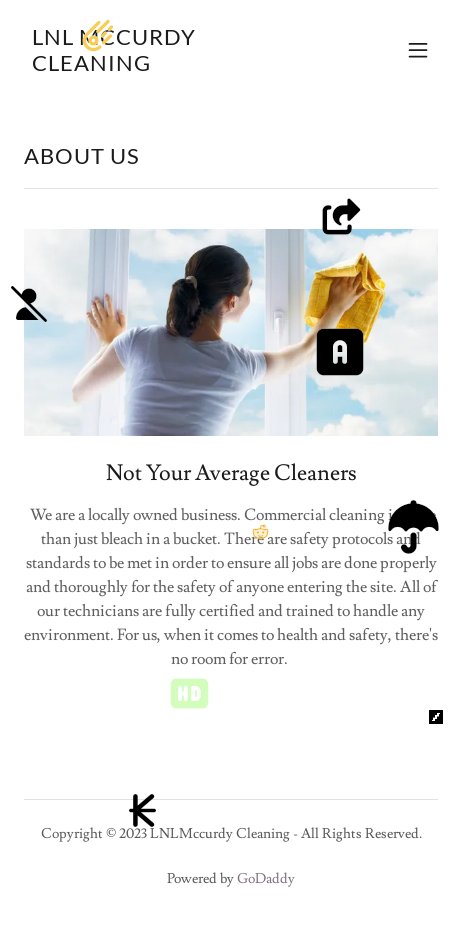 The height and width of the screenshot is (930, 462). I want to click on indicates Lao kip currency, so click(142, 810).